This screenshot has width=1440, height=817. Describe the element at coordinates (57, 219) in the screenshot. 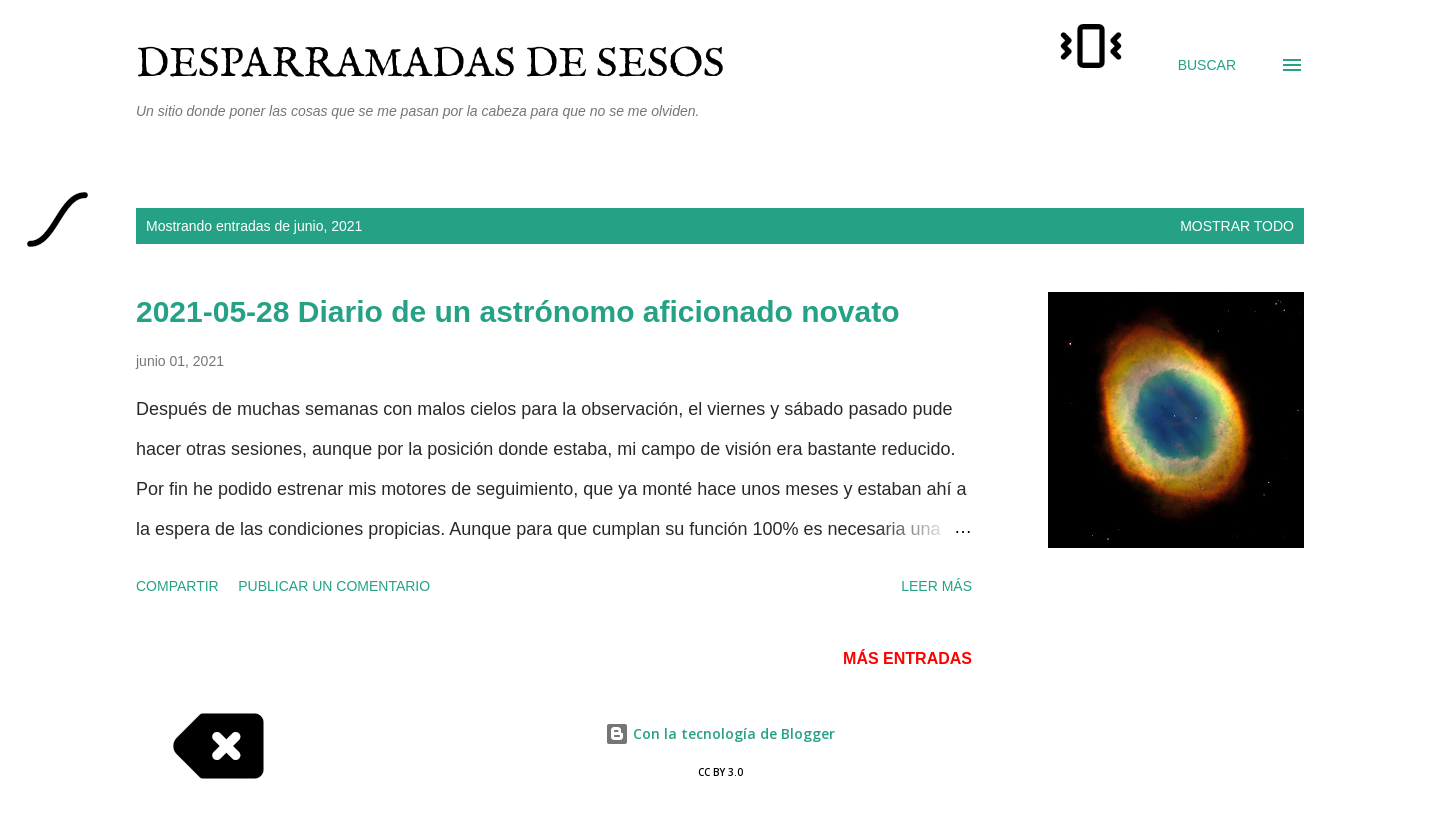

I see `apply ease-in-out animation timing` at that location.